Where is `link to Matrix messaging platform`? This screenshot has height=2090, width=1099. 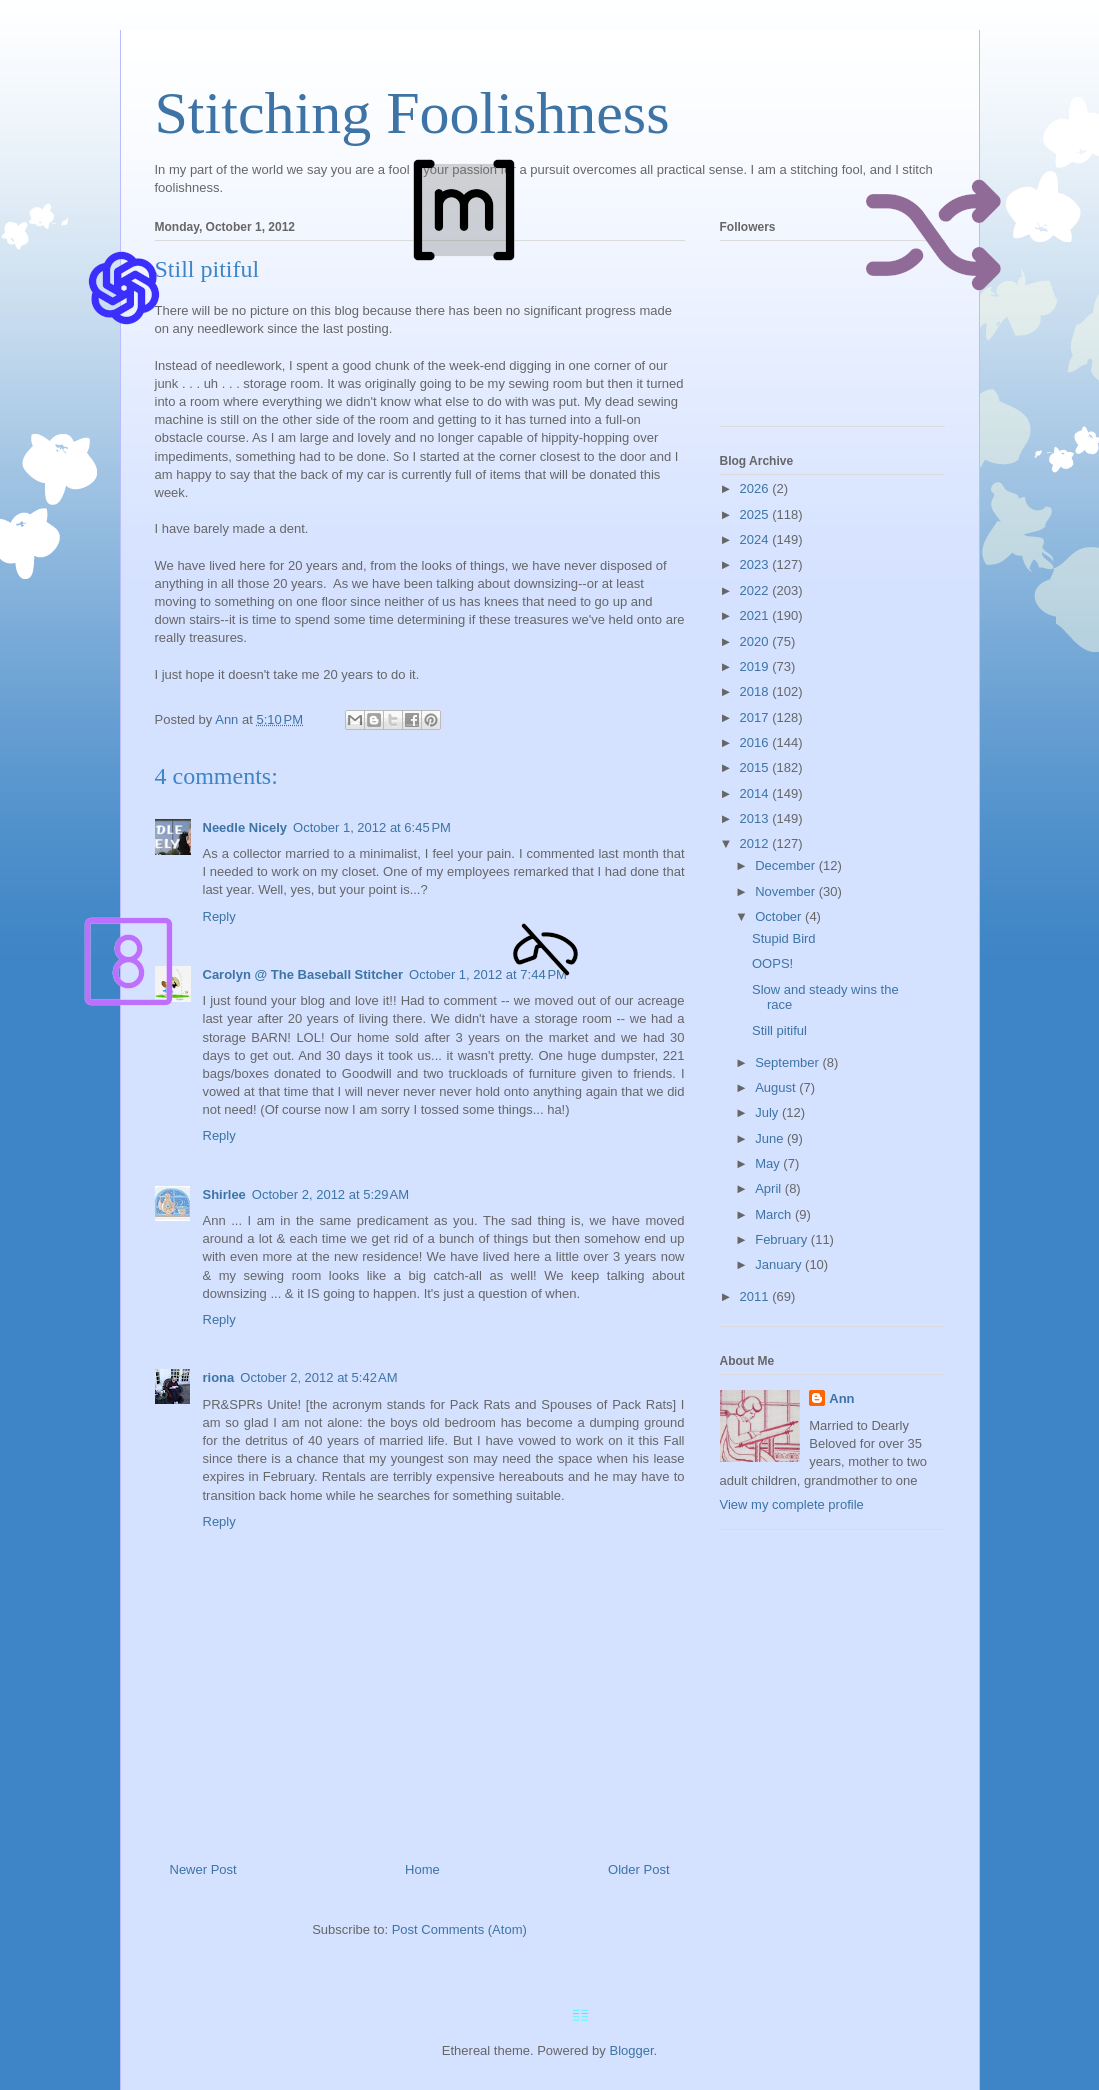
link to Matrix messaging platform is located at coordinates (464, 210).